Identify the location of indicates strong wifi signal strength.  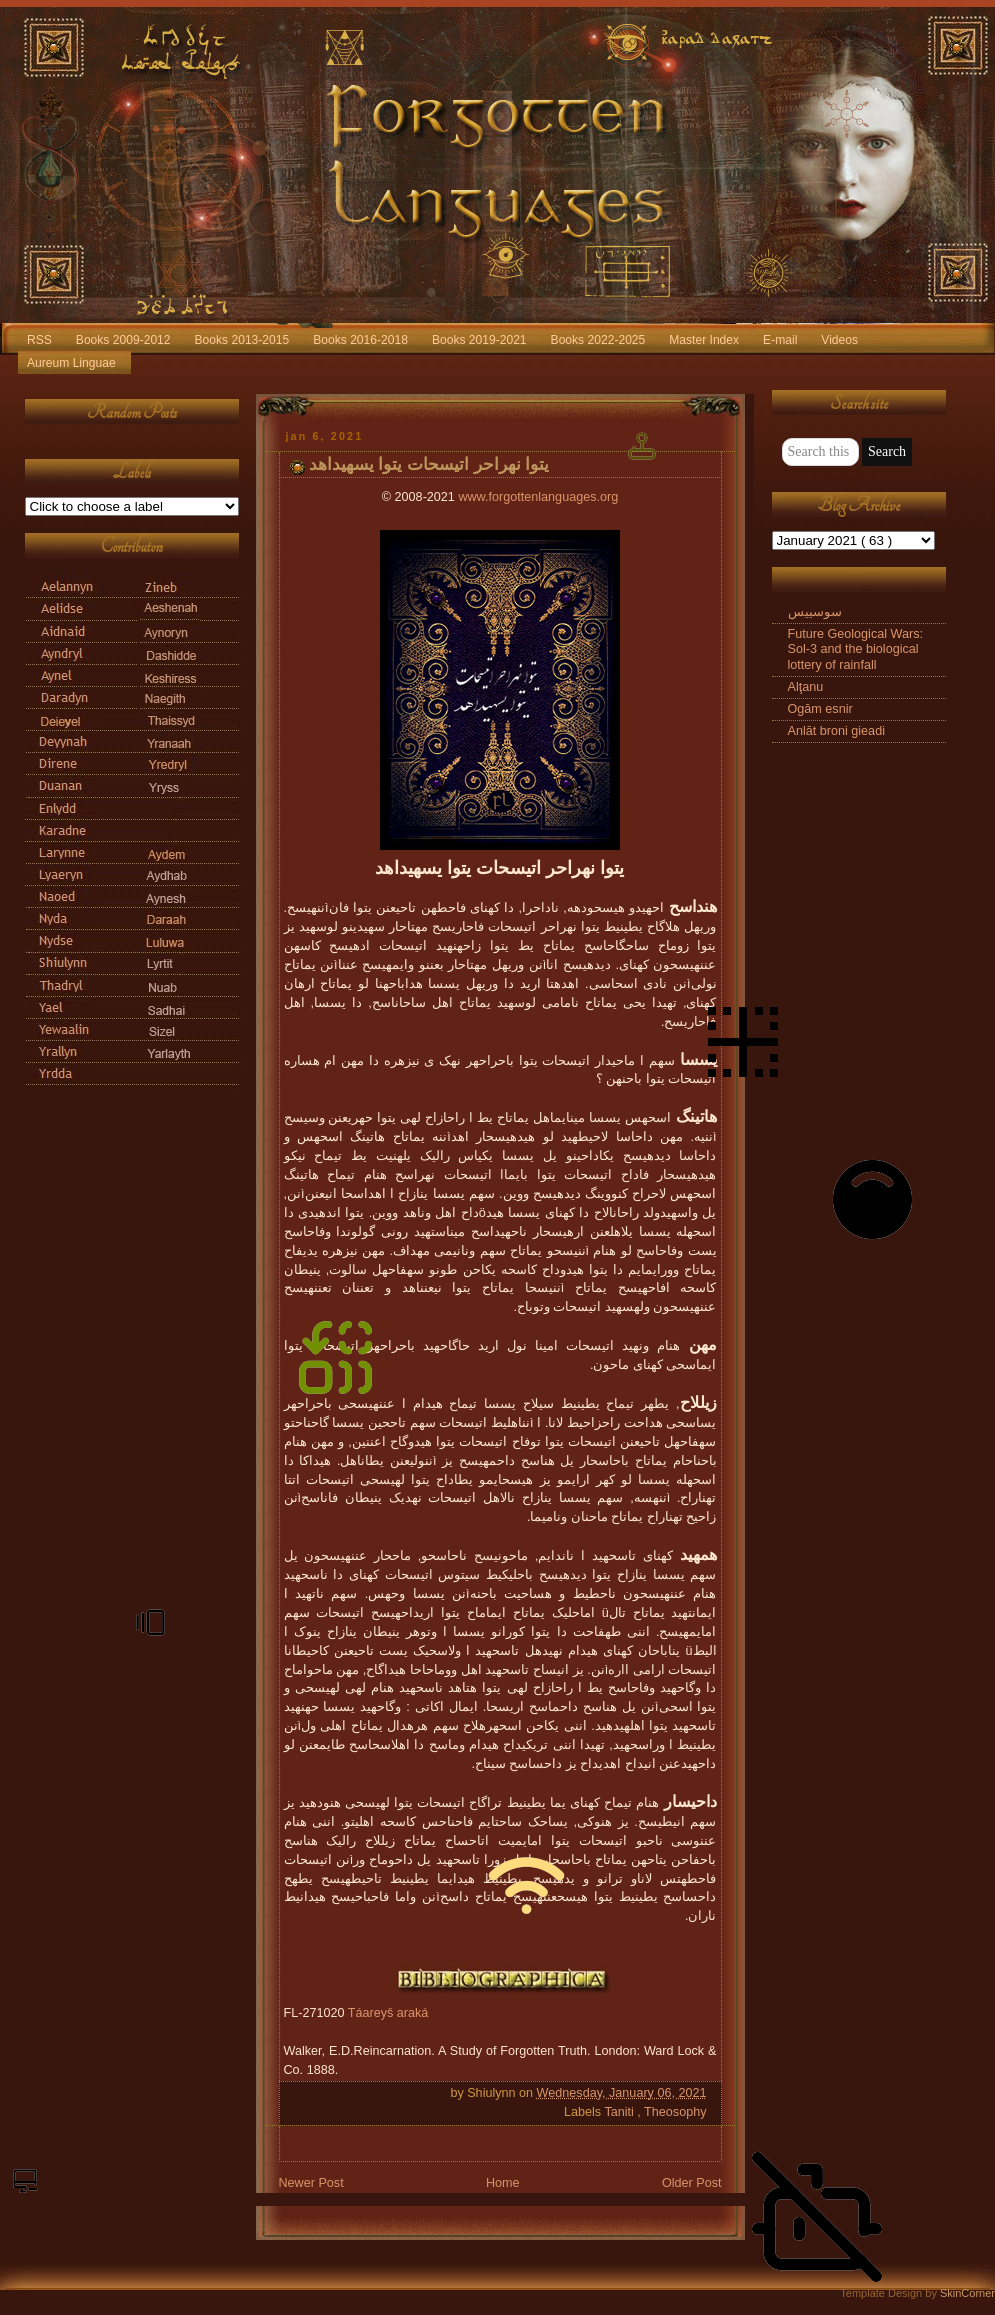
(526, 1871).